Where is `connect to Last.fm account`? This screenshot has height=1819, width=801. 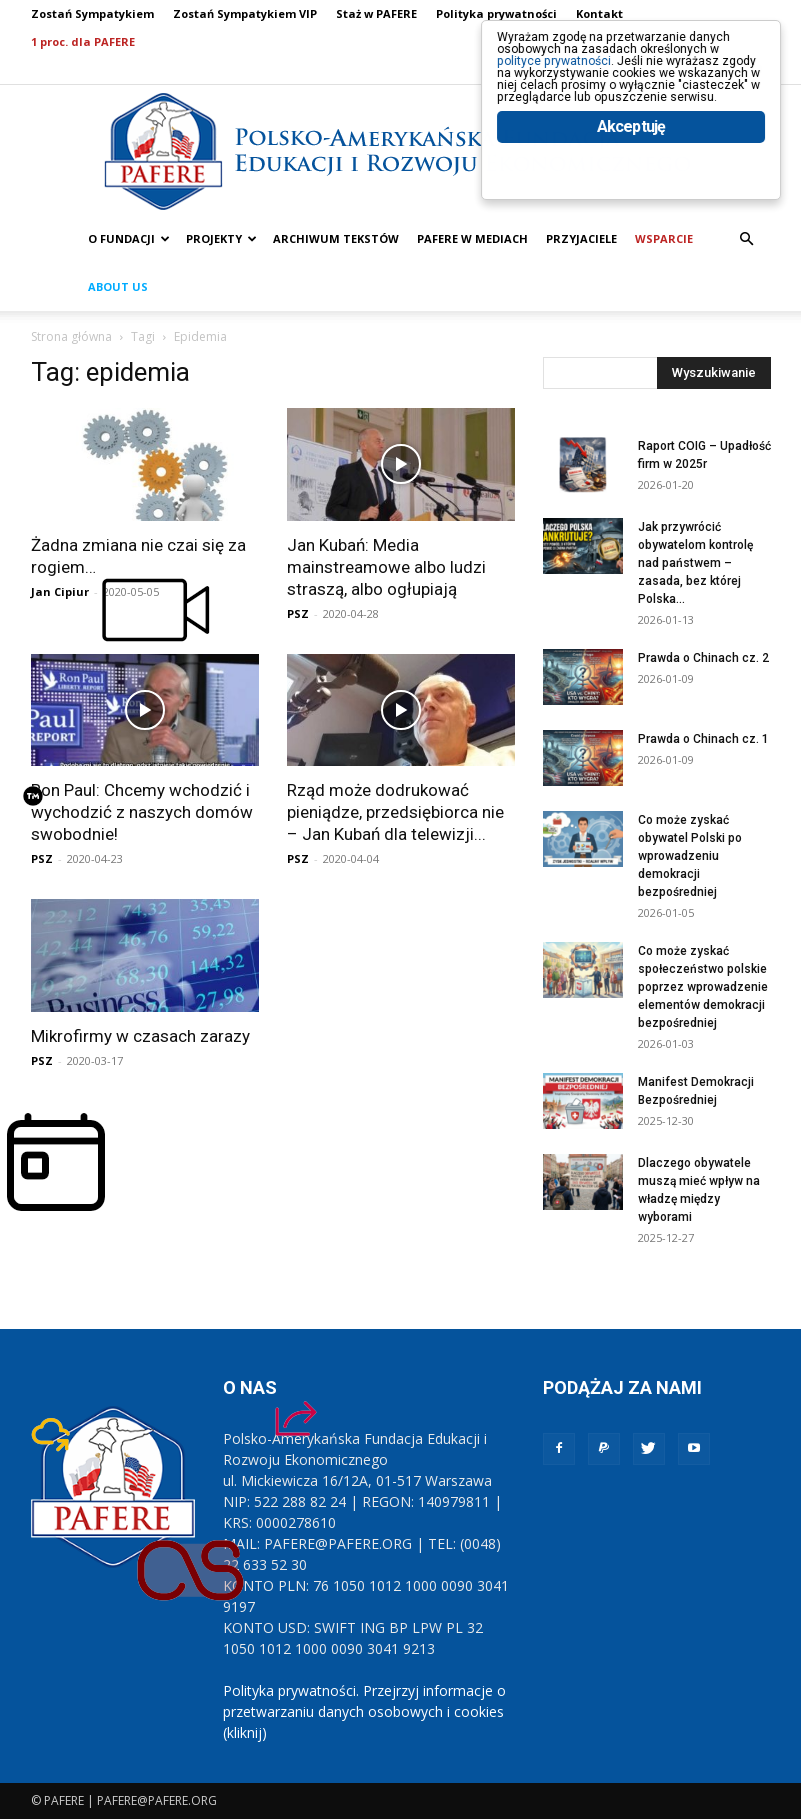 connect to Last.fm account is located at coordinates (190, 1568).